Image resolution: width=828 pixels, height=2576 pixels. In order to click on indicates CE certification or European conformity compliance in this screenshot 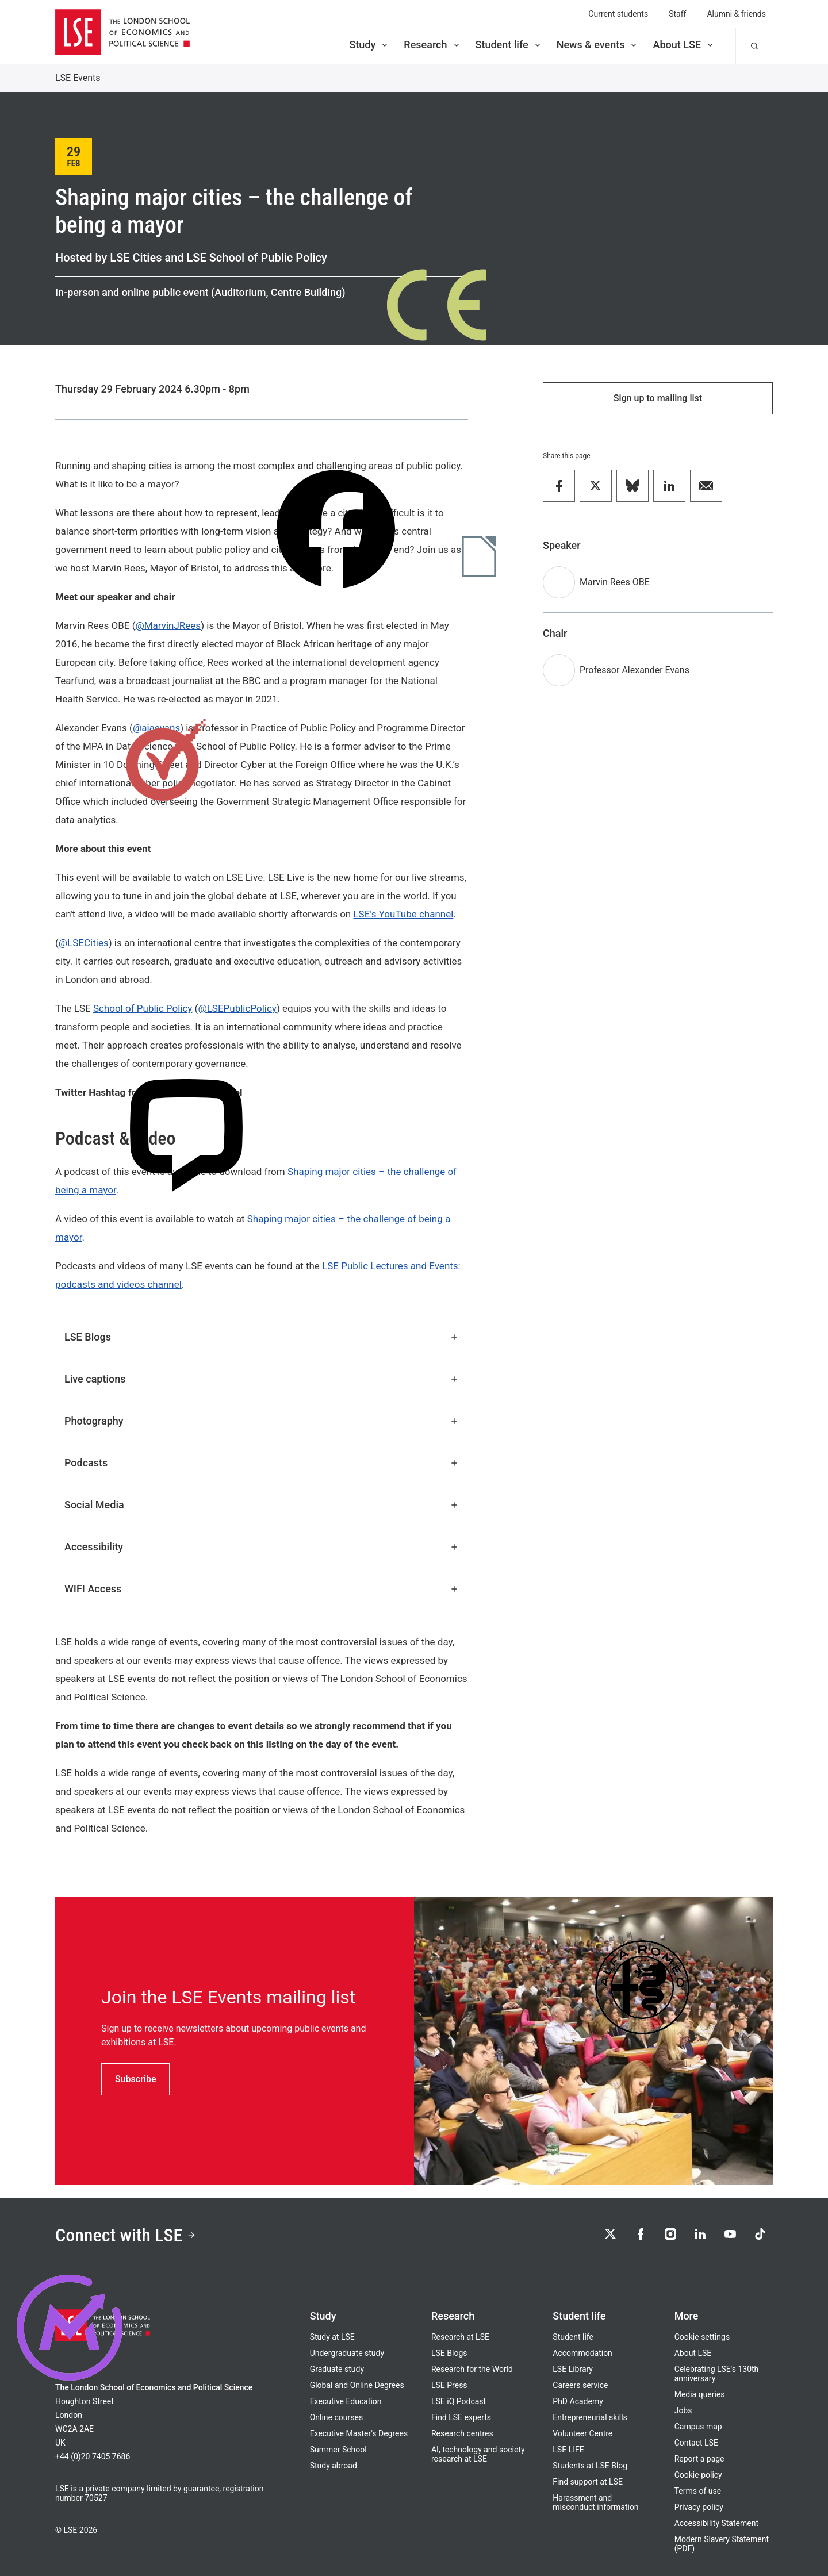, I will do `click(436, 305)`.